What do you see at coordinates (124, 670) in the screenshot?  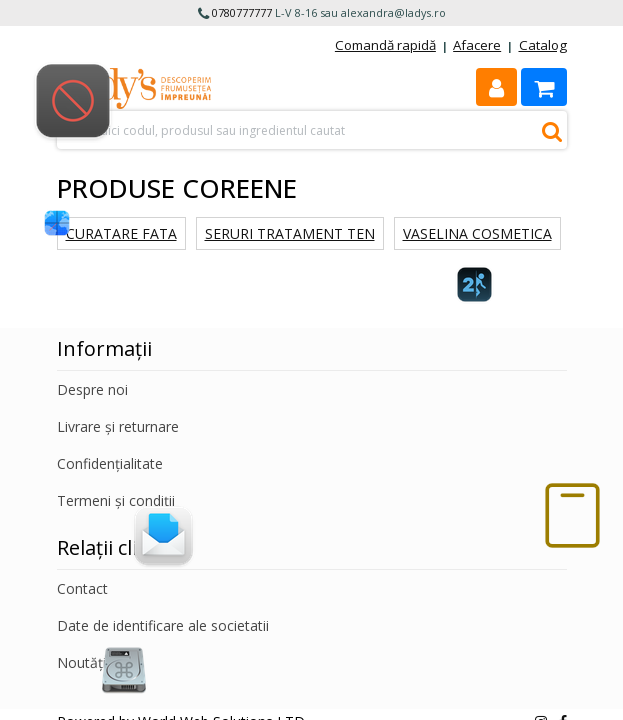 I see `access the root system drive` at bounding box center [124, 670].